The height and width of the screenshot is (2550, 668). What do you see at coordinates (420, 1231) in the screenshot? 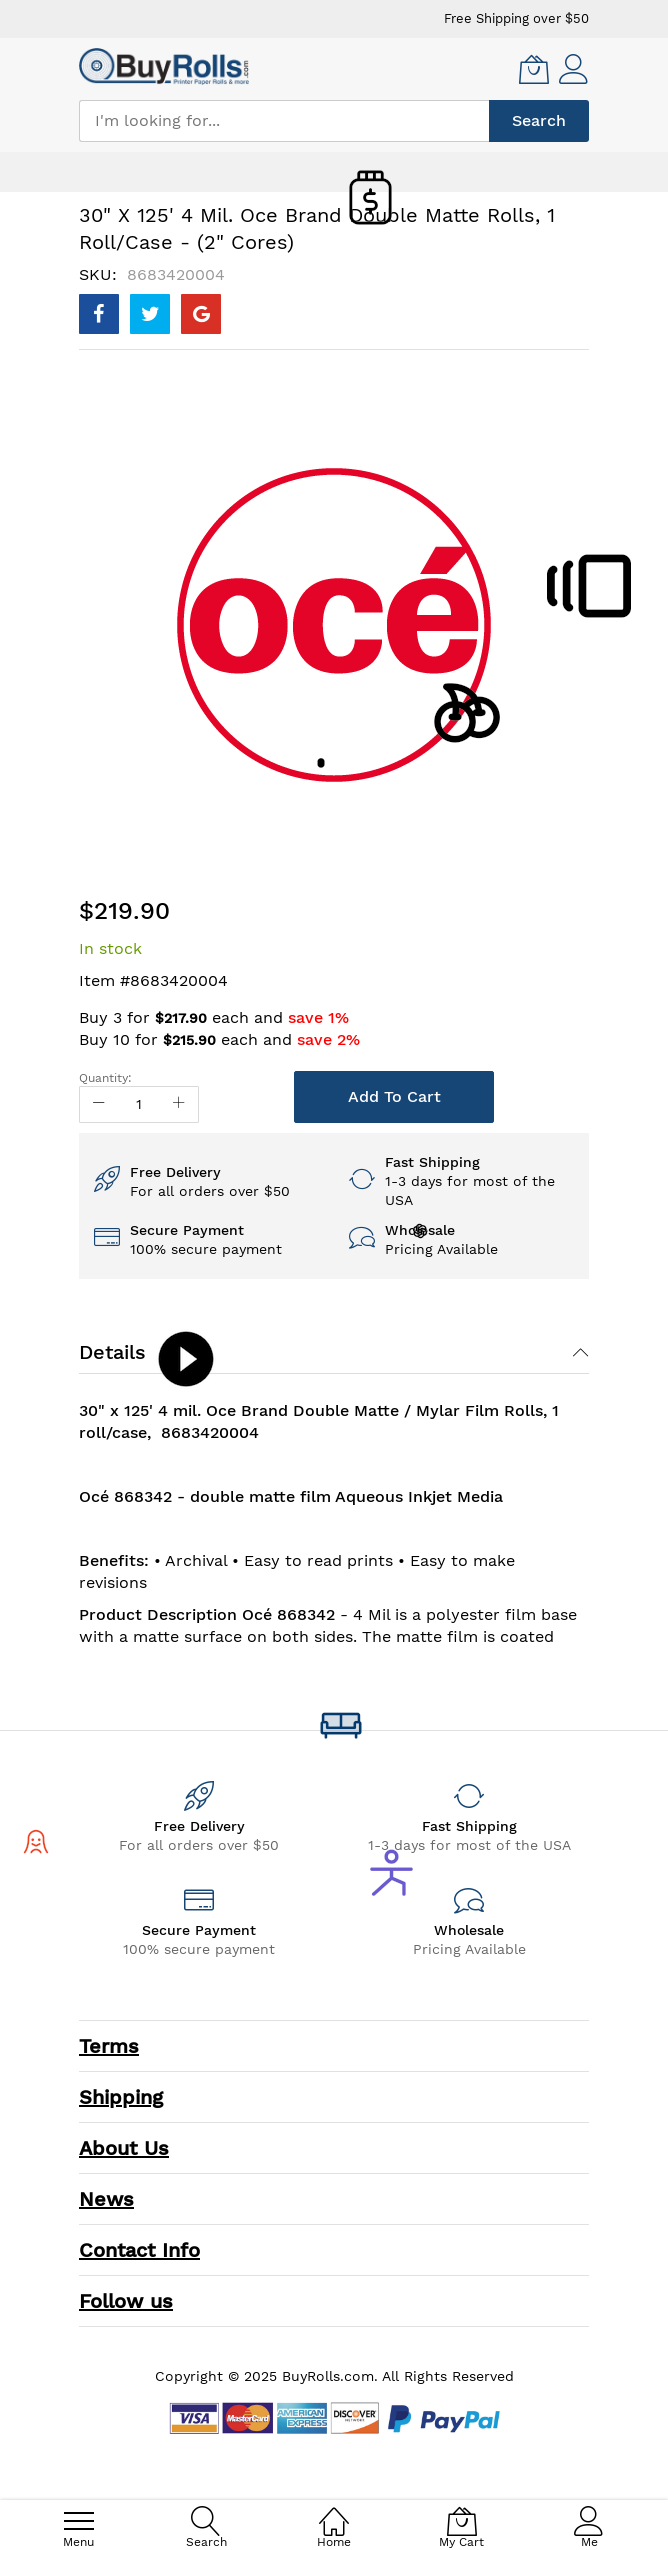
I see `access OpenAI services or ChatGPT` at bounding box center [420, 1231].